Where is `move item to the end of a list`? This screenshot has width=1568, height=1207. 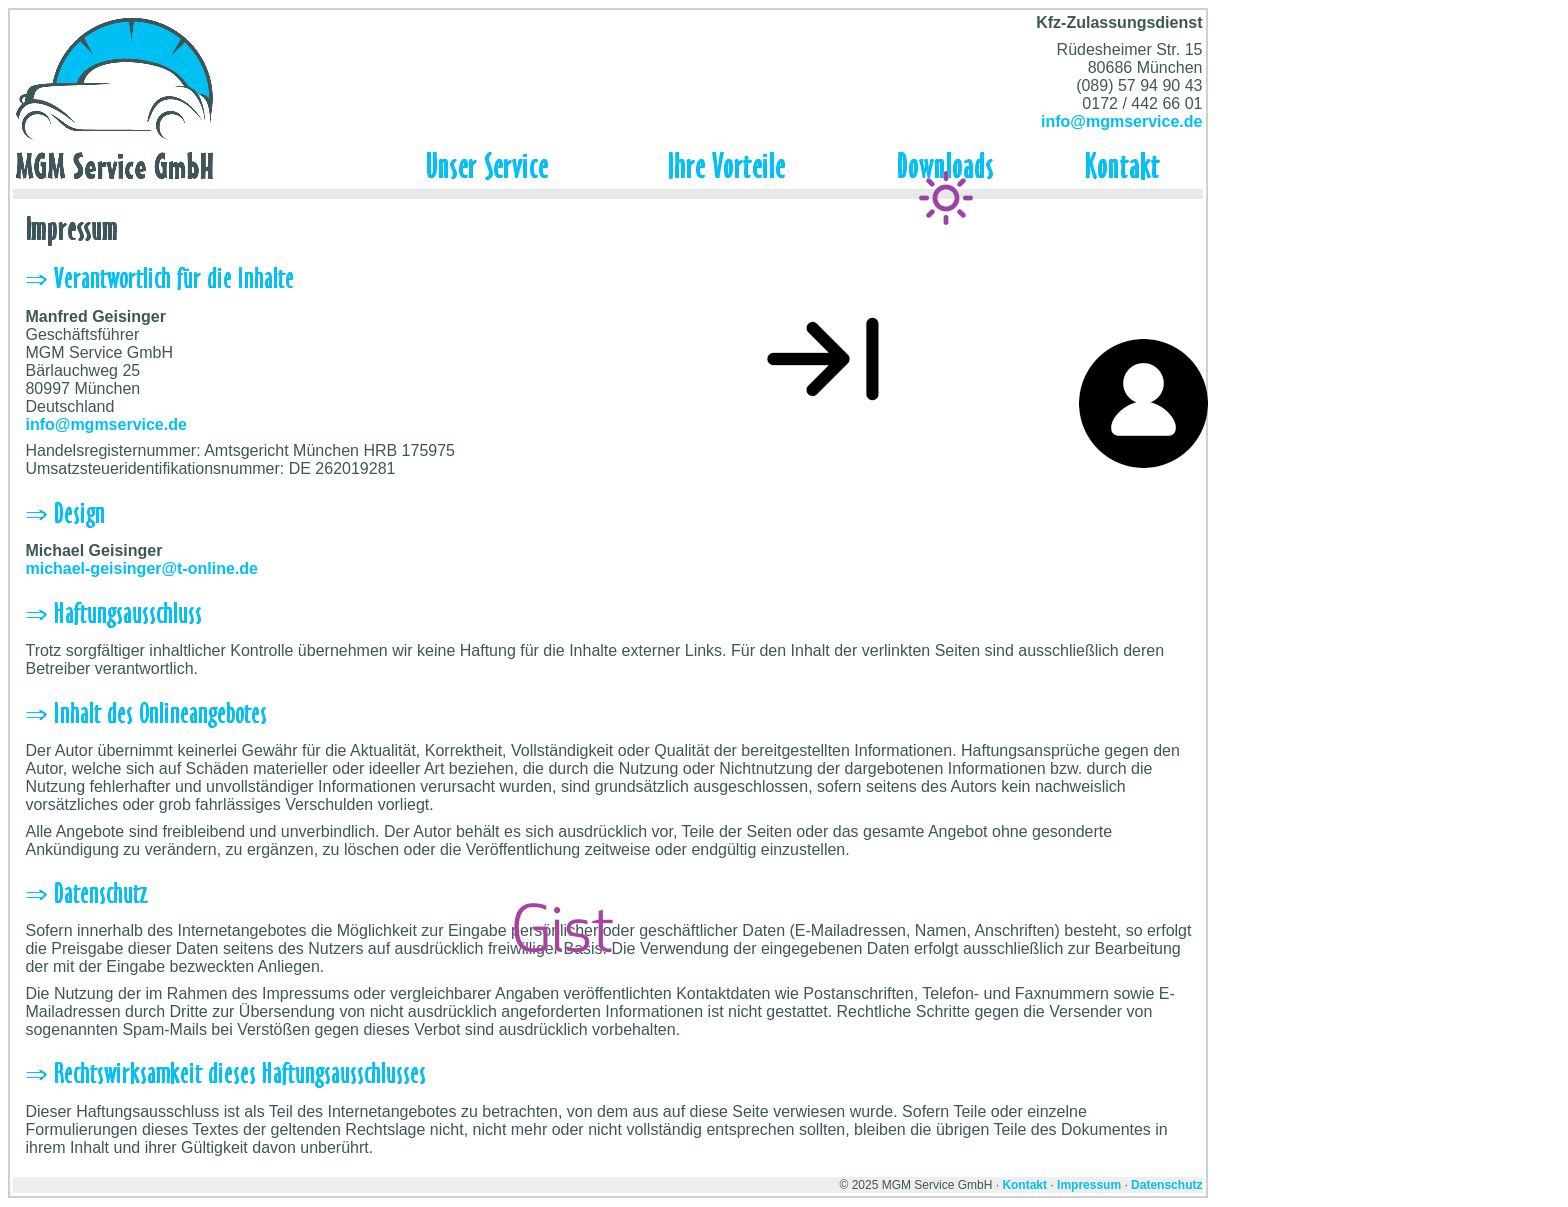
move item to the end of a list is located at coordinates (825, 359).